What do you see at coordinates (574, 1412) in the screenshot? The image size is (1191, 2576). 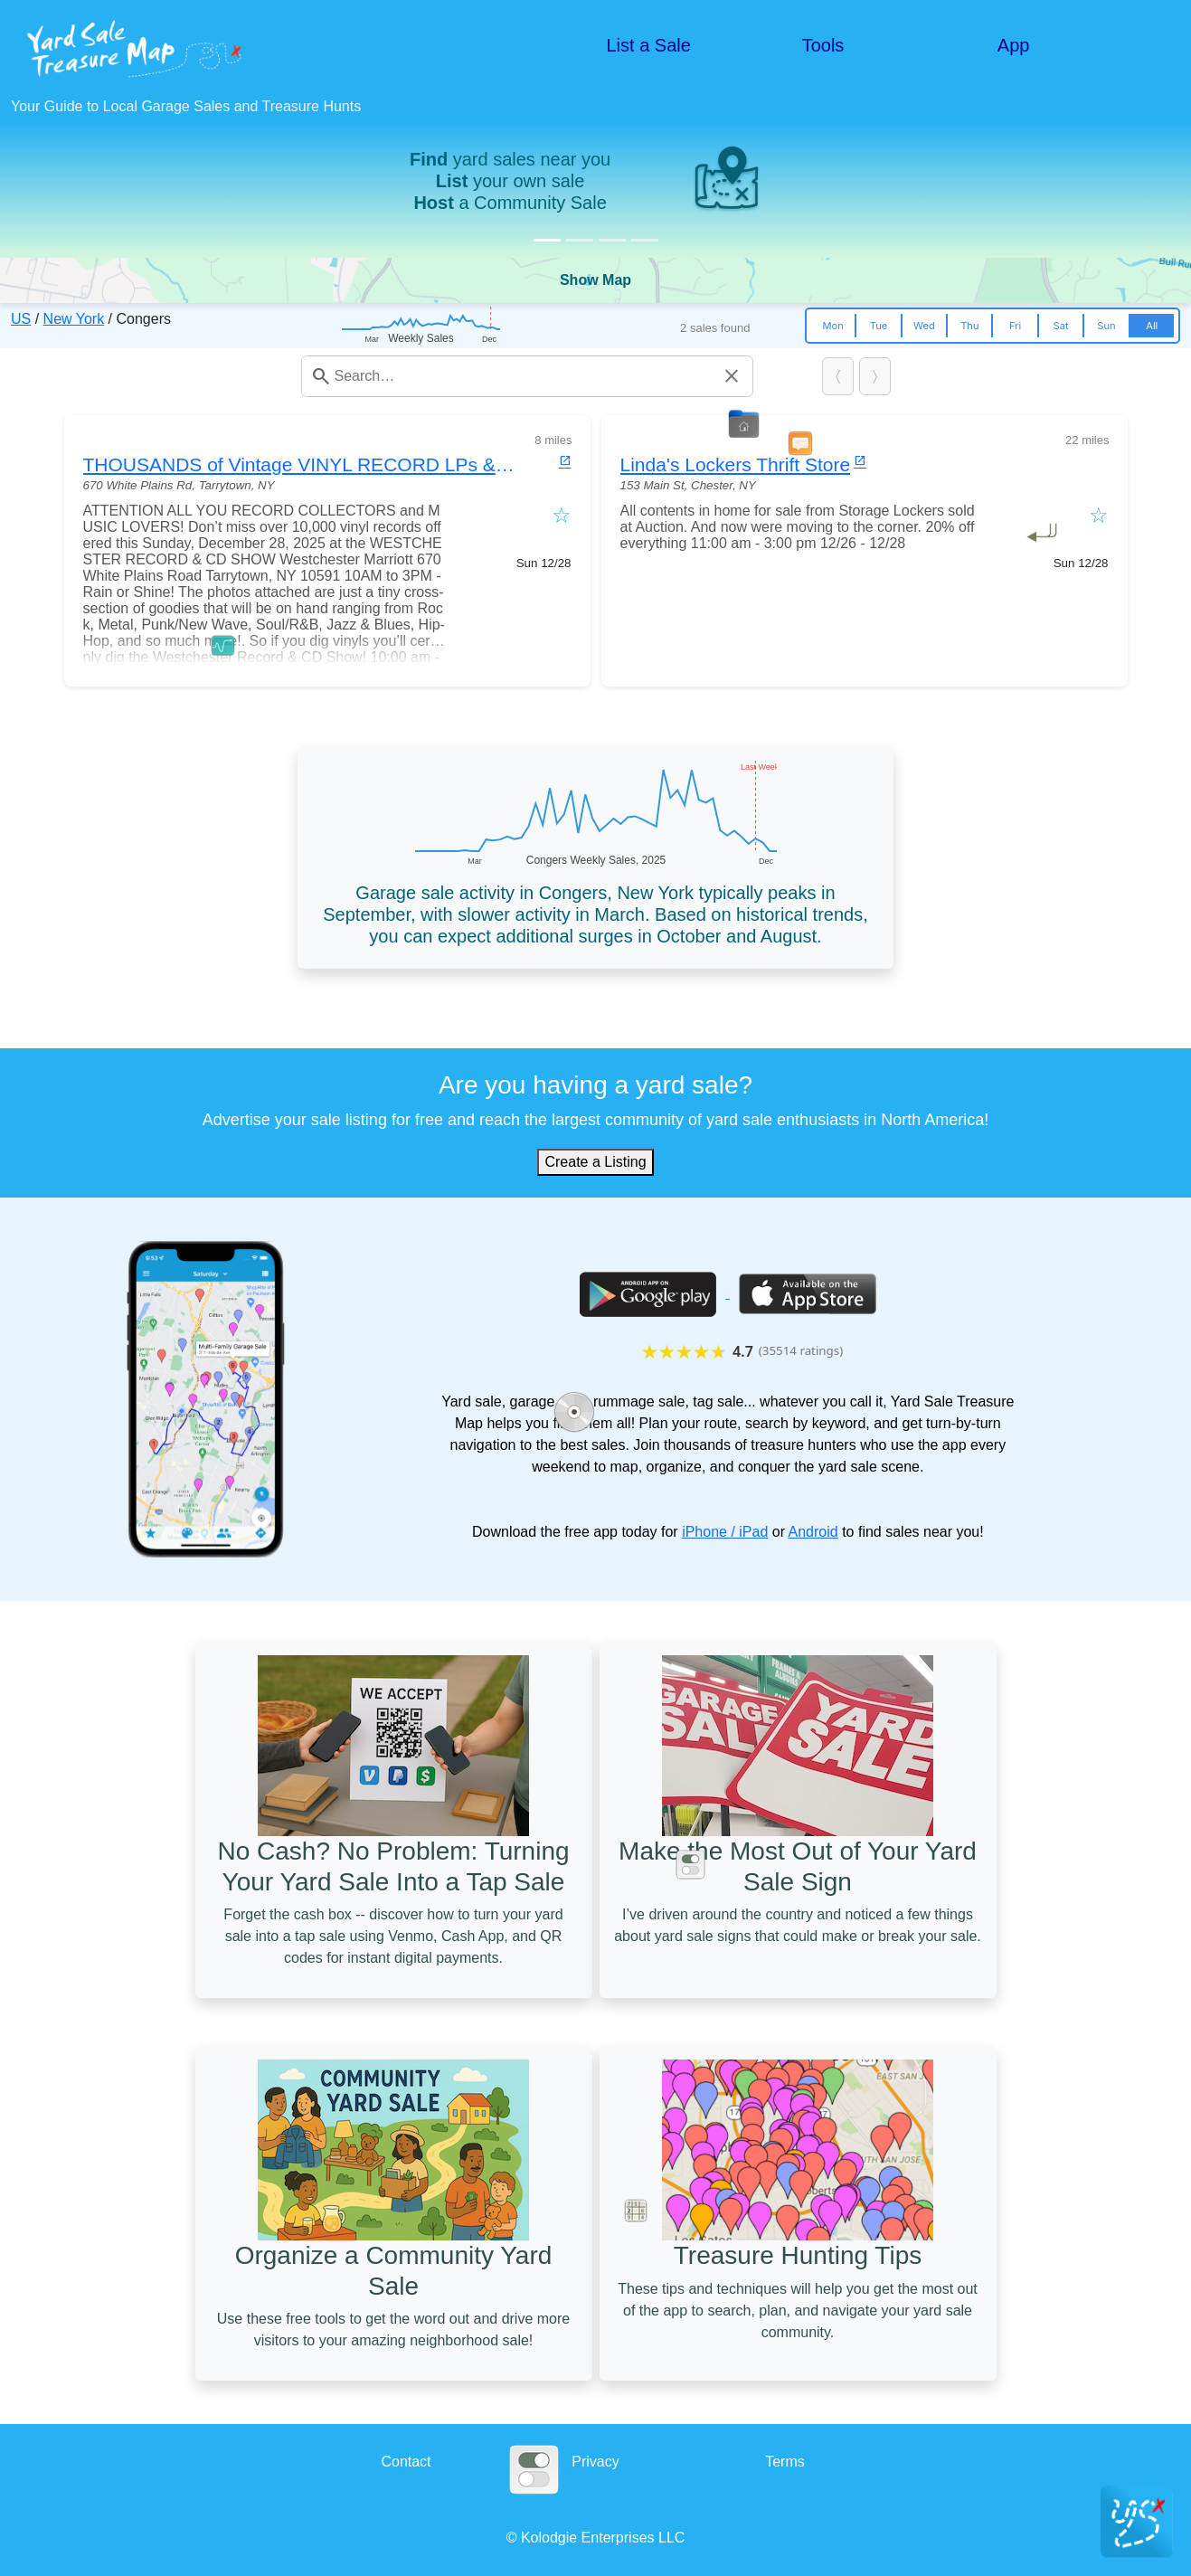 I see `indicates optical disc drive or CD/DVD media` at bounding box center [574, 1412].